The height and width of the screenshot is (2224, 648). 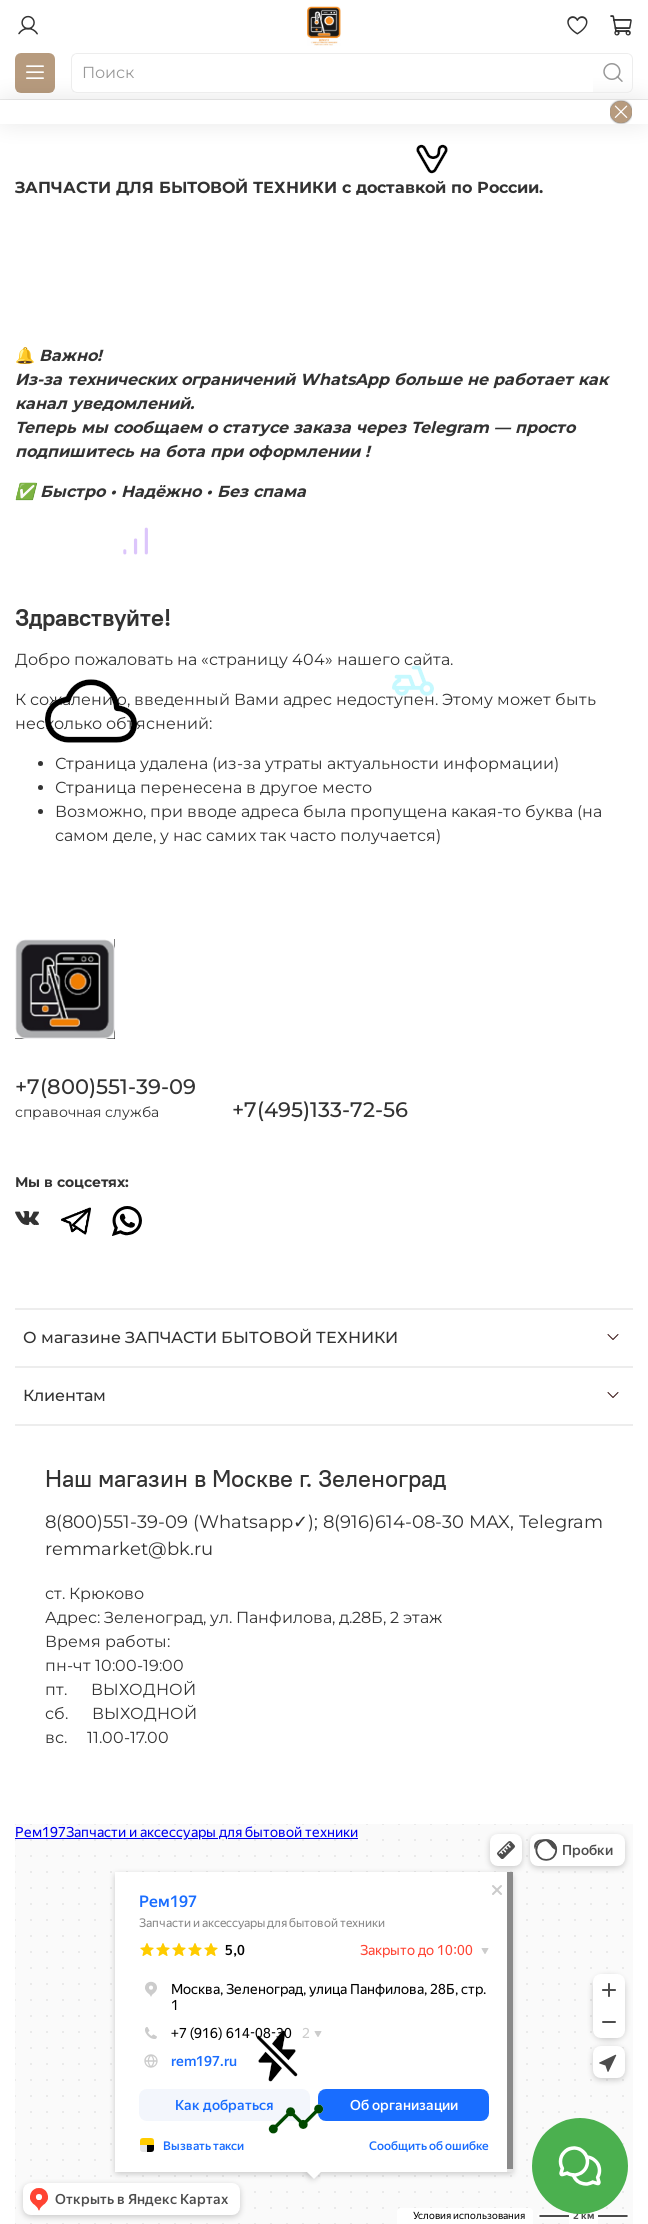 I want to click on disable camera flash, so click(x=277, y=2056).